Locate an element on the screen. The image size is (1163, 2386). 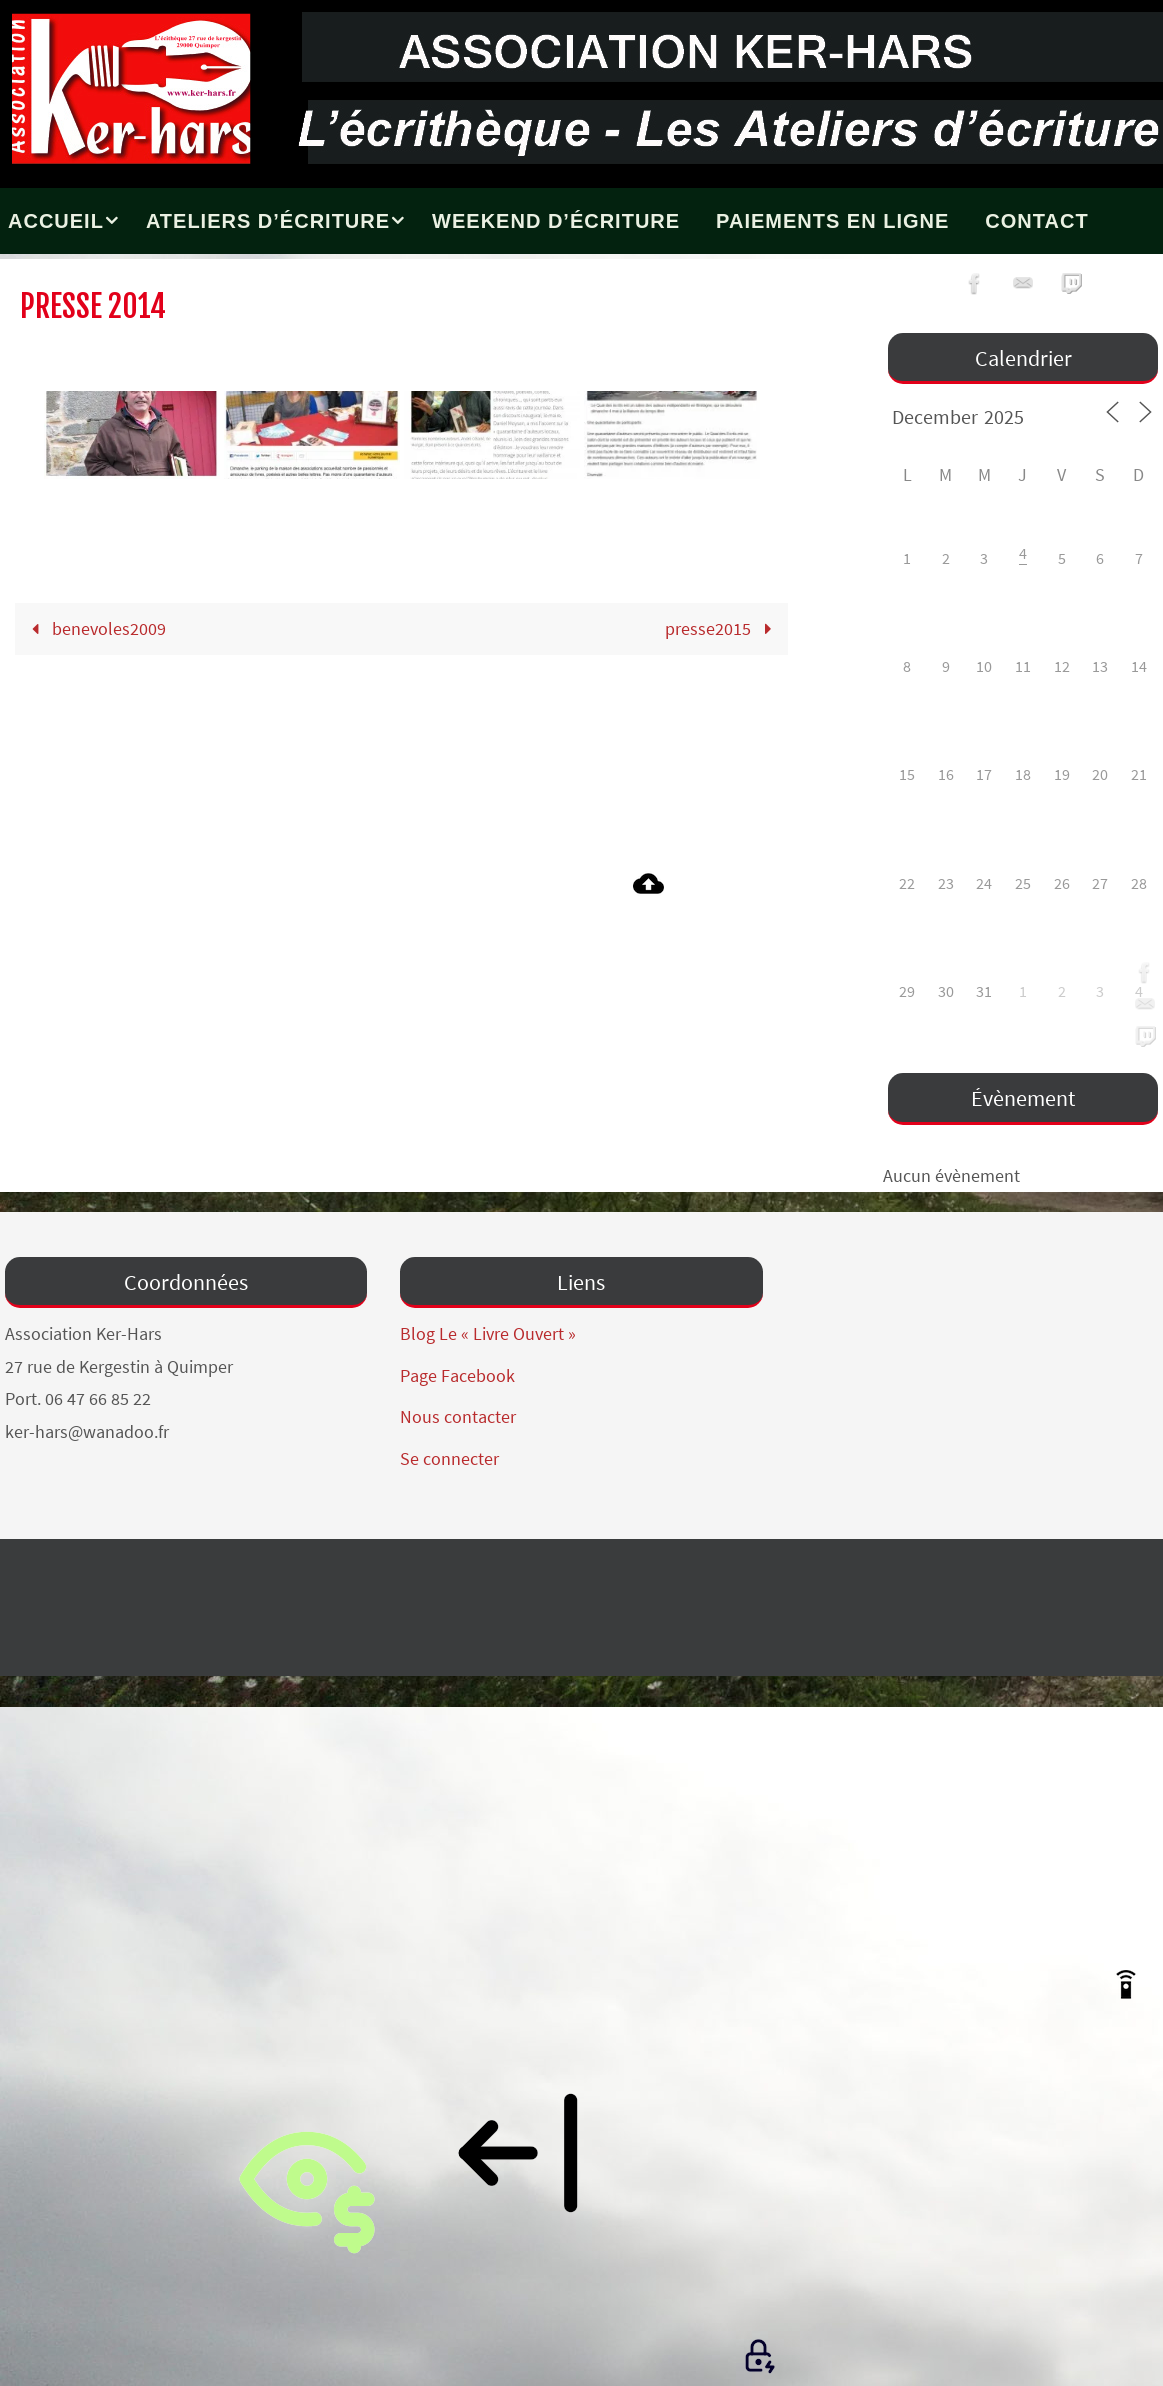
view pricing or cost details is located at coordinates (307, 2179).